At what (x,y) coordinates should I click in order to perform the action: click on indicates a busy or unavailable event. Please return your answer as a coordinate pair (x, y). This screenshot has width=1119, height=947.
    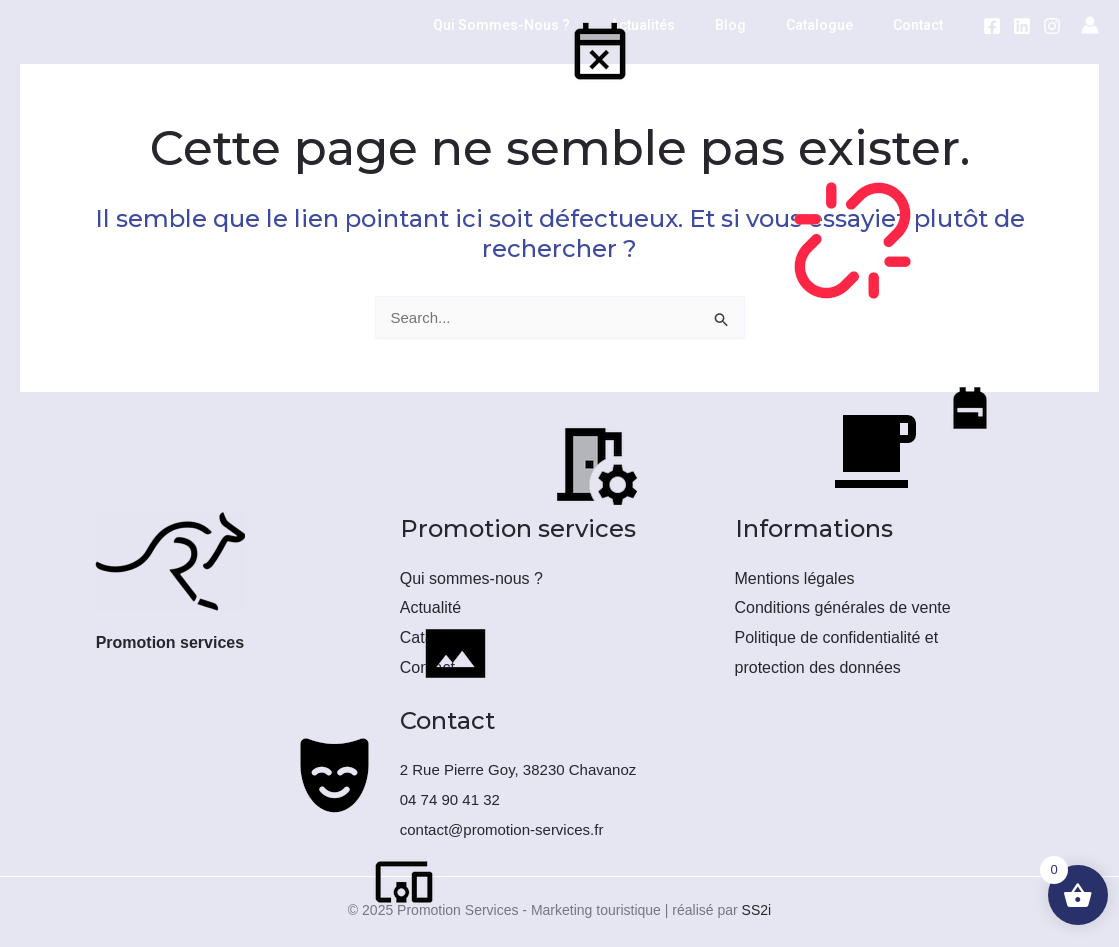
    Looking at the image, I should click on (600, 54).